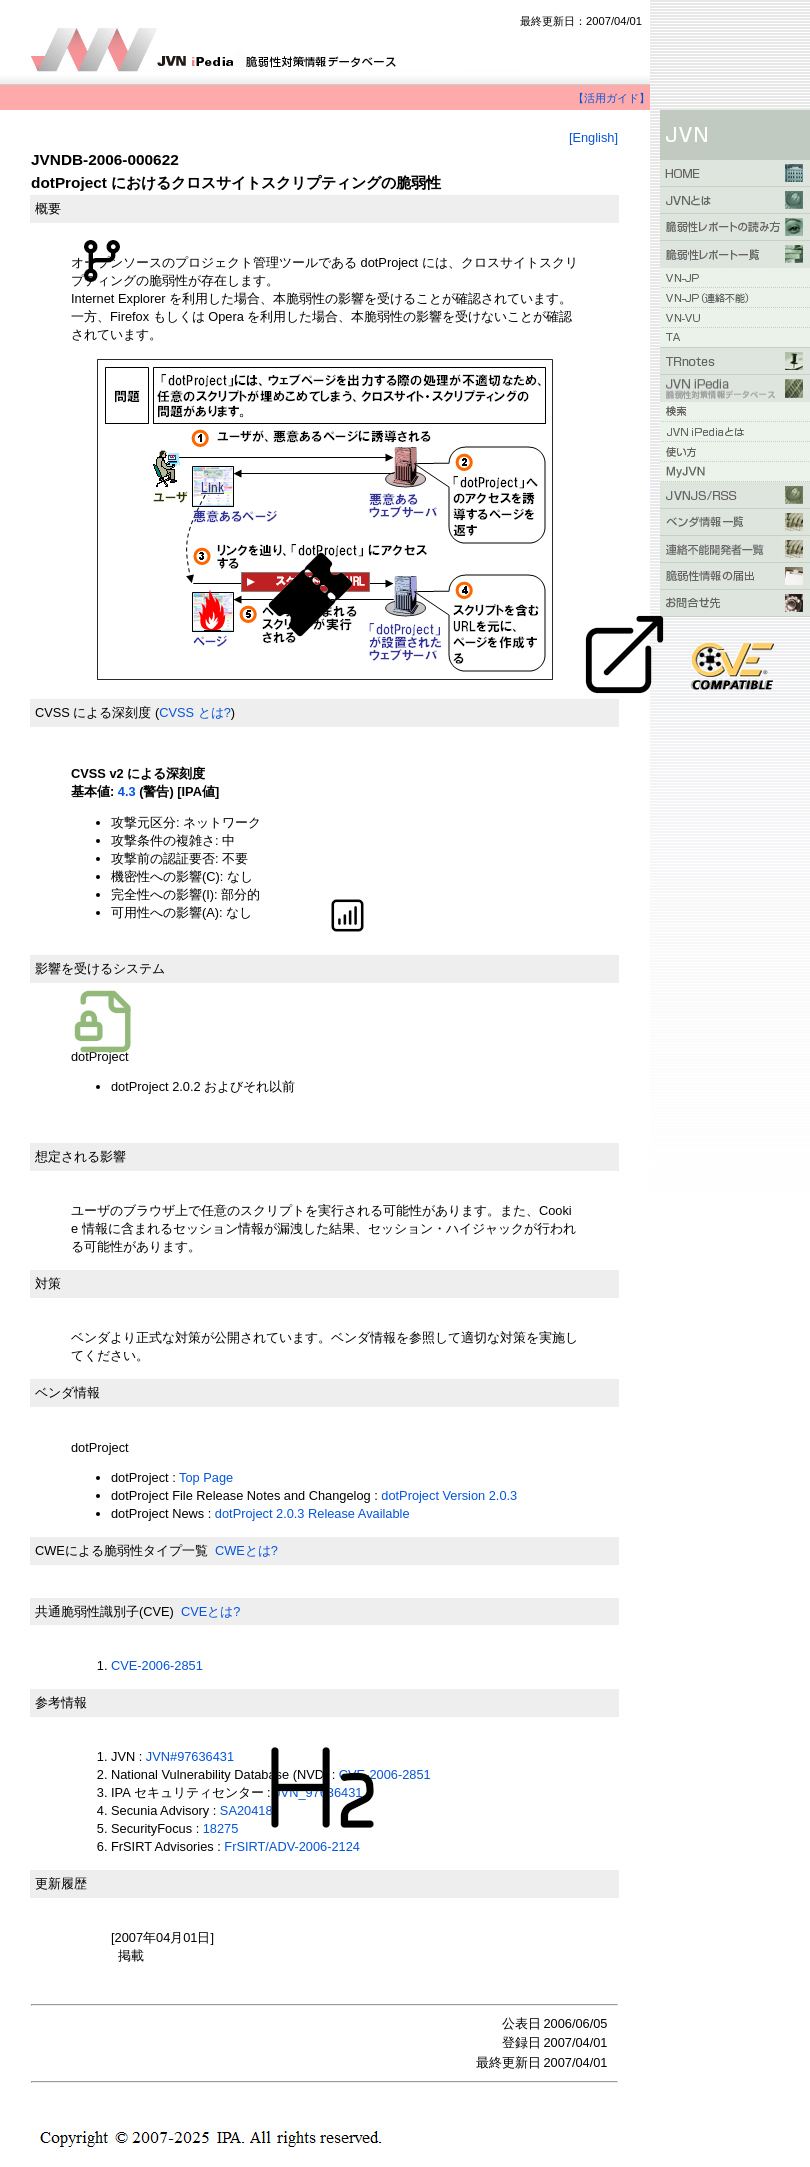 The image size is (810, 2167). I want to click on access a password-protected file, so click(105, 1021).